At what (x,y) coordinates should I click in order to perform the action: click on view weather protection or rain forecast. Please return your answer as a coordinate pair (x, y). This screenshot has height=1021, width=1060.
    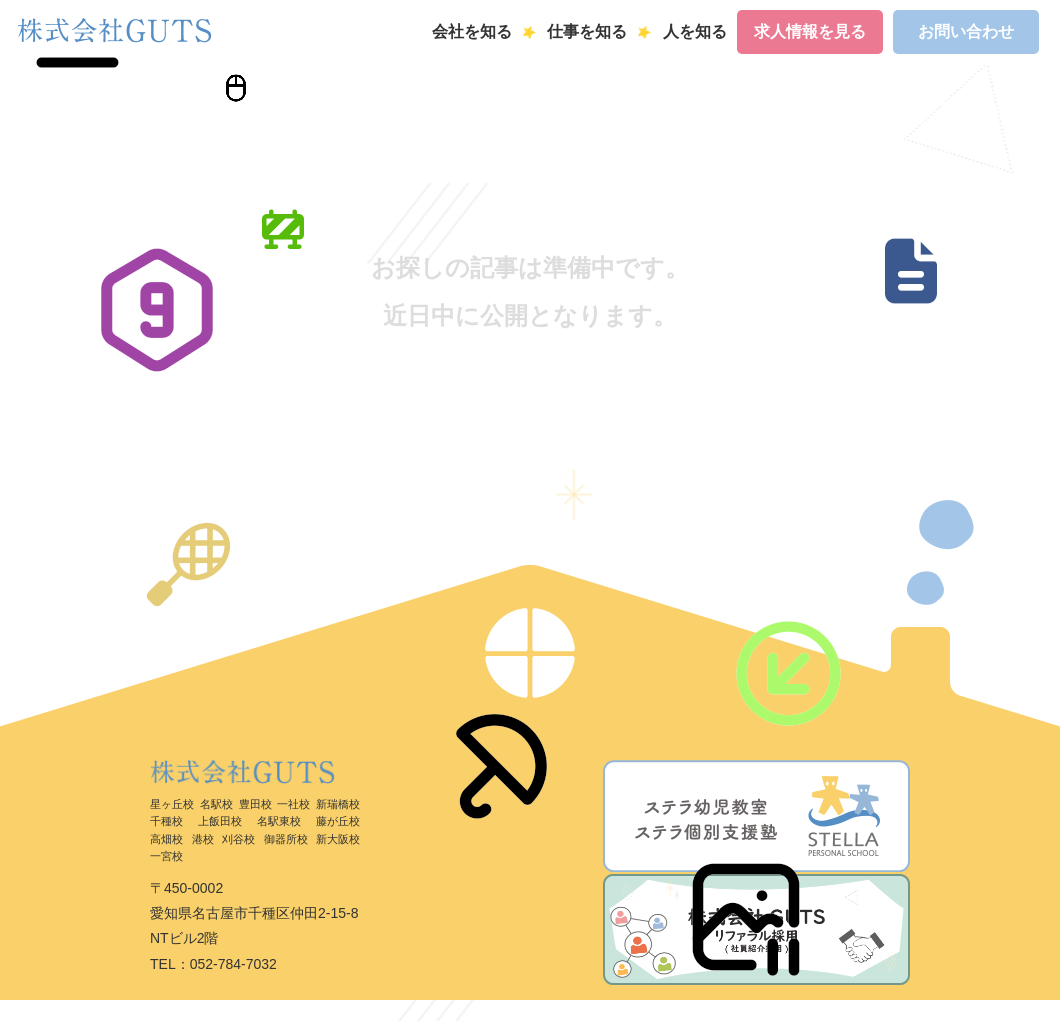
    Looking at the image, I should click on (500, 760).